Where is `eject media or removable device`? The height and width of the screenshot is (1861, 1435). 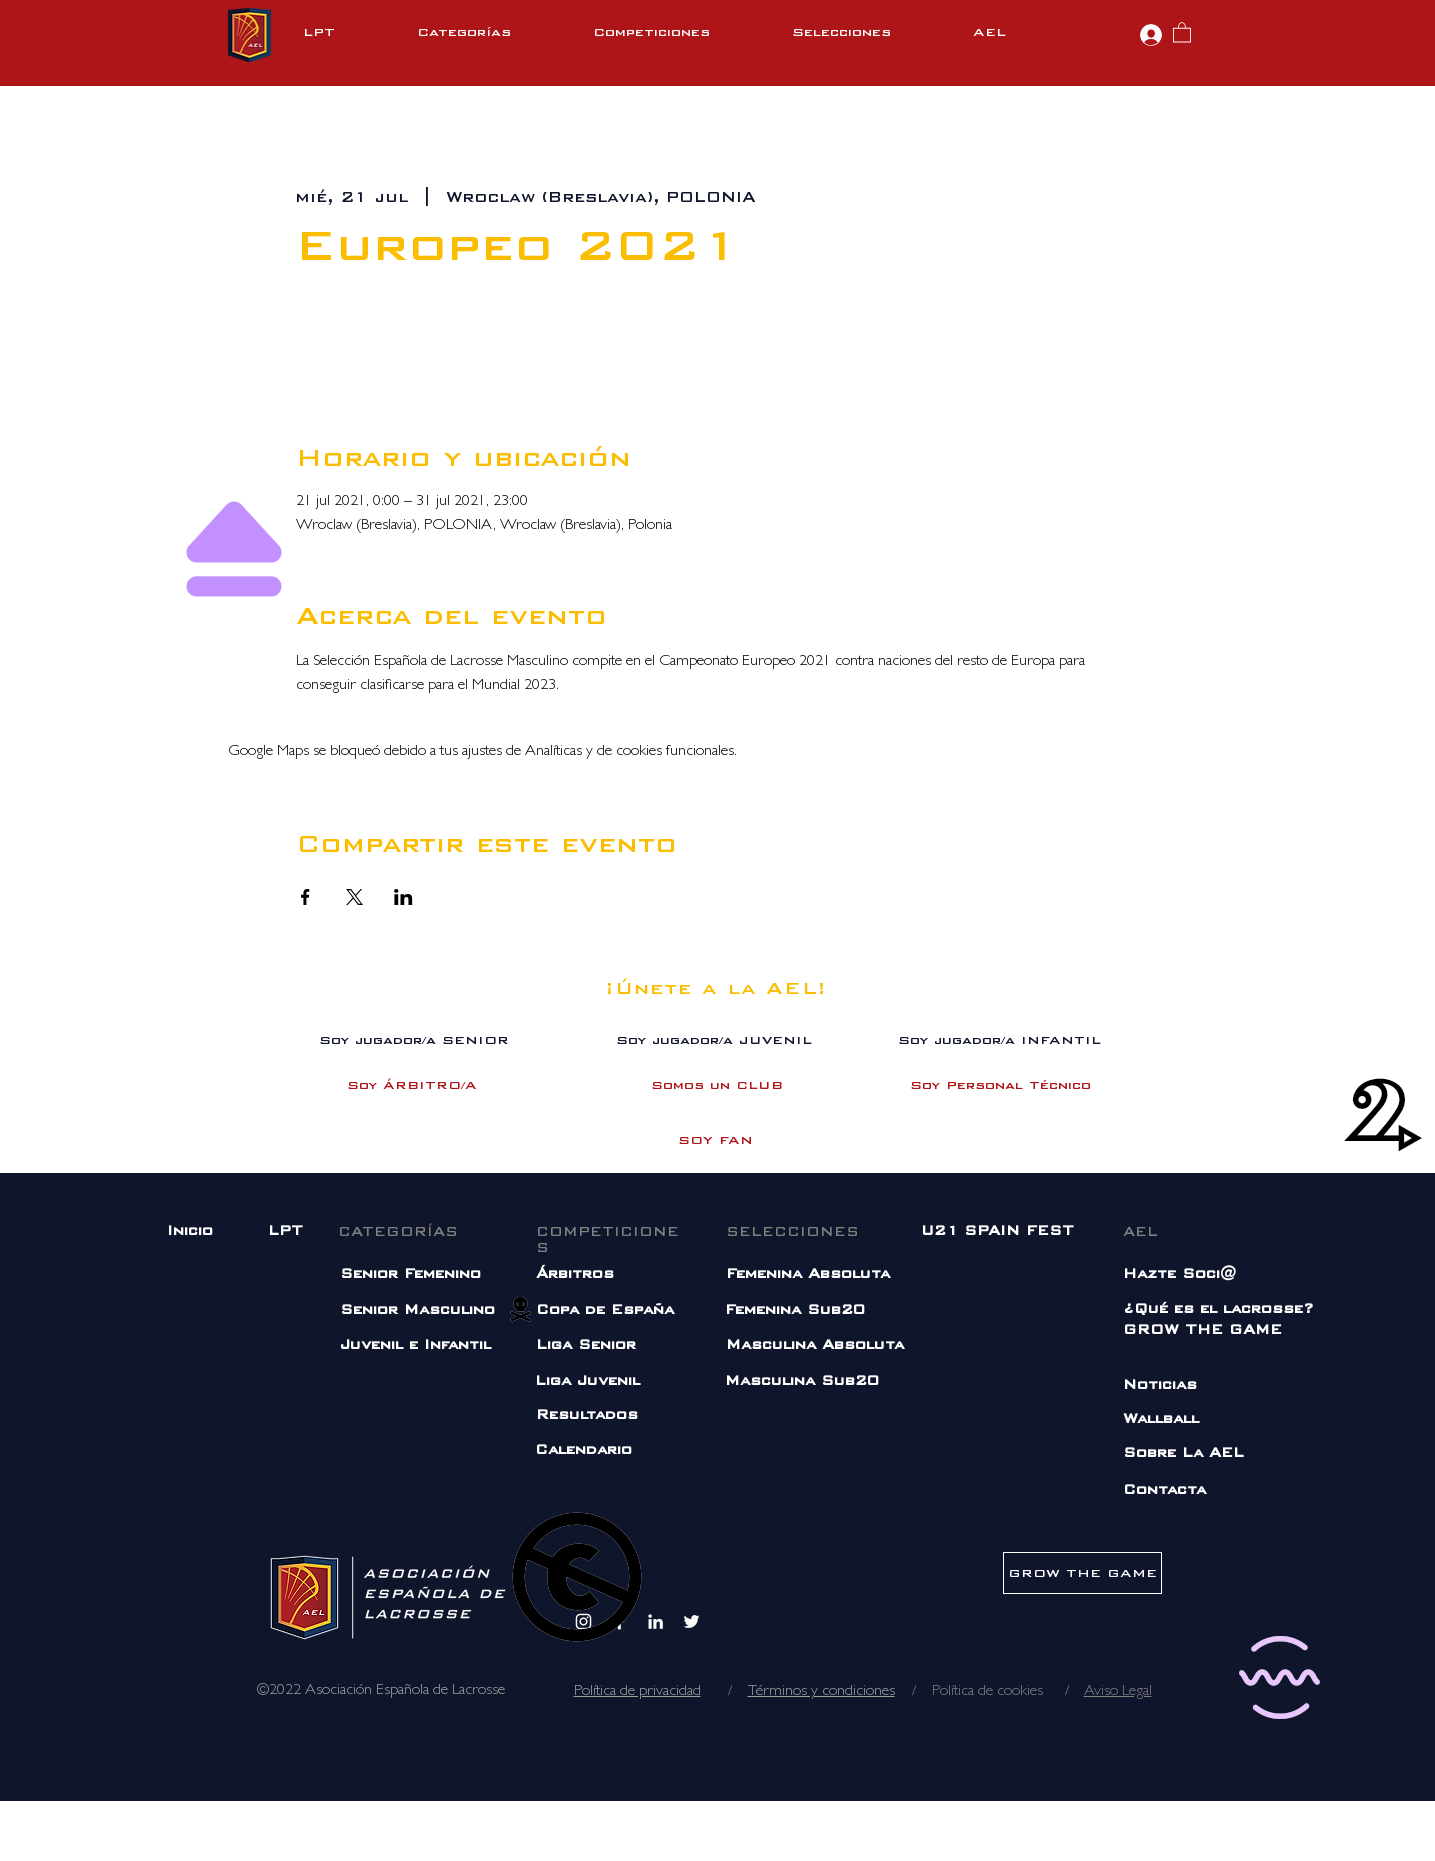 eject media or removable device is located at coordinates (234, 549).